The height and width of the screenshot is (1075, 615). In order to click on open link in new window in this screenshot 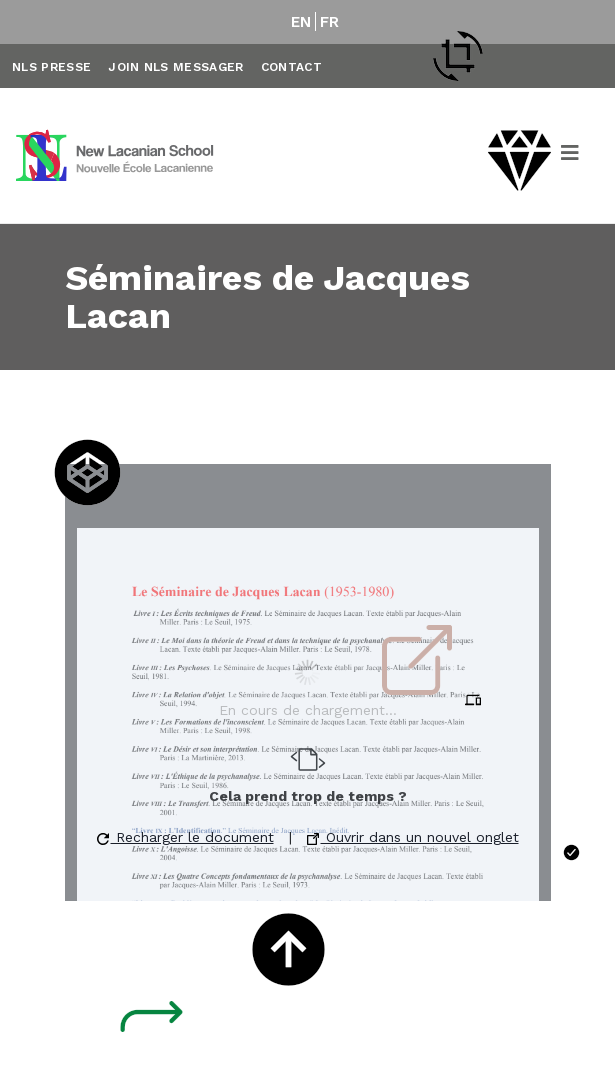, I will do `click(417, 660)`.